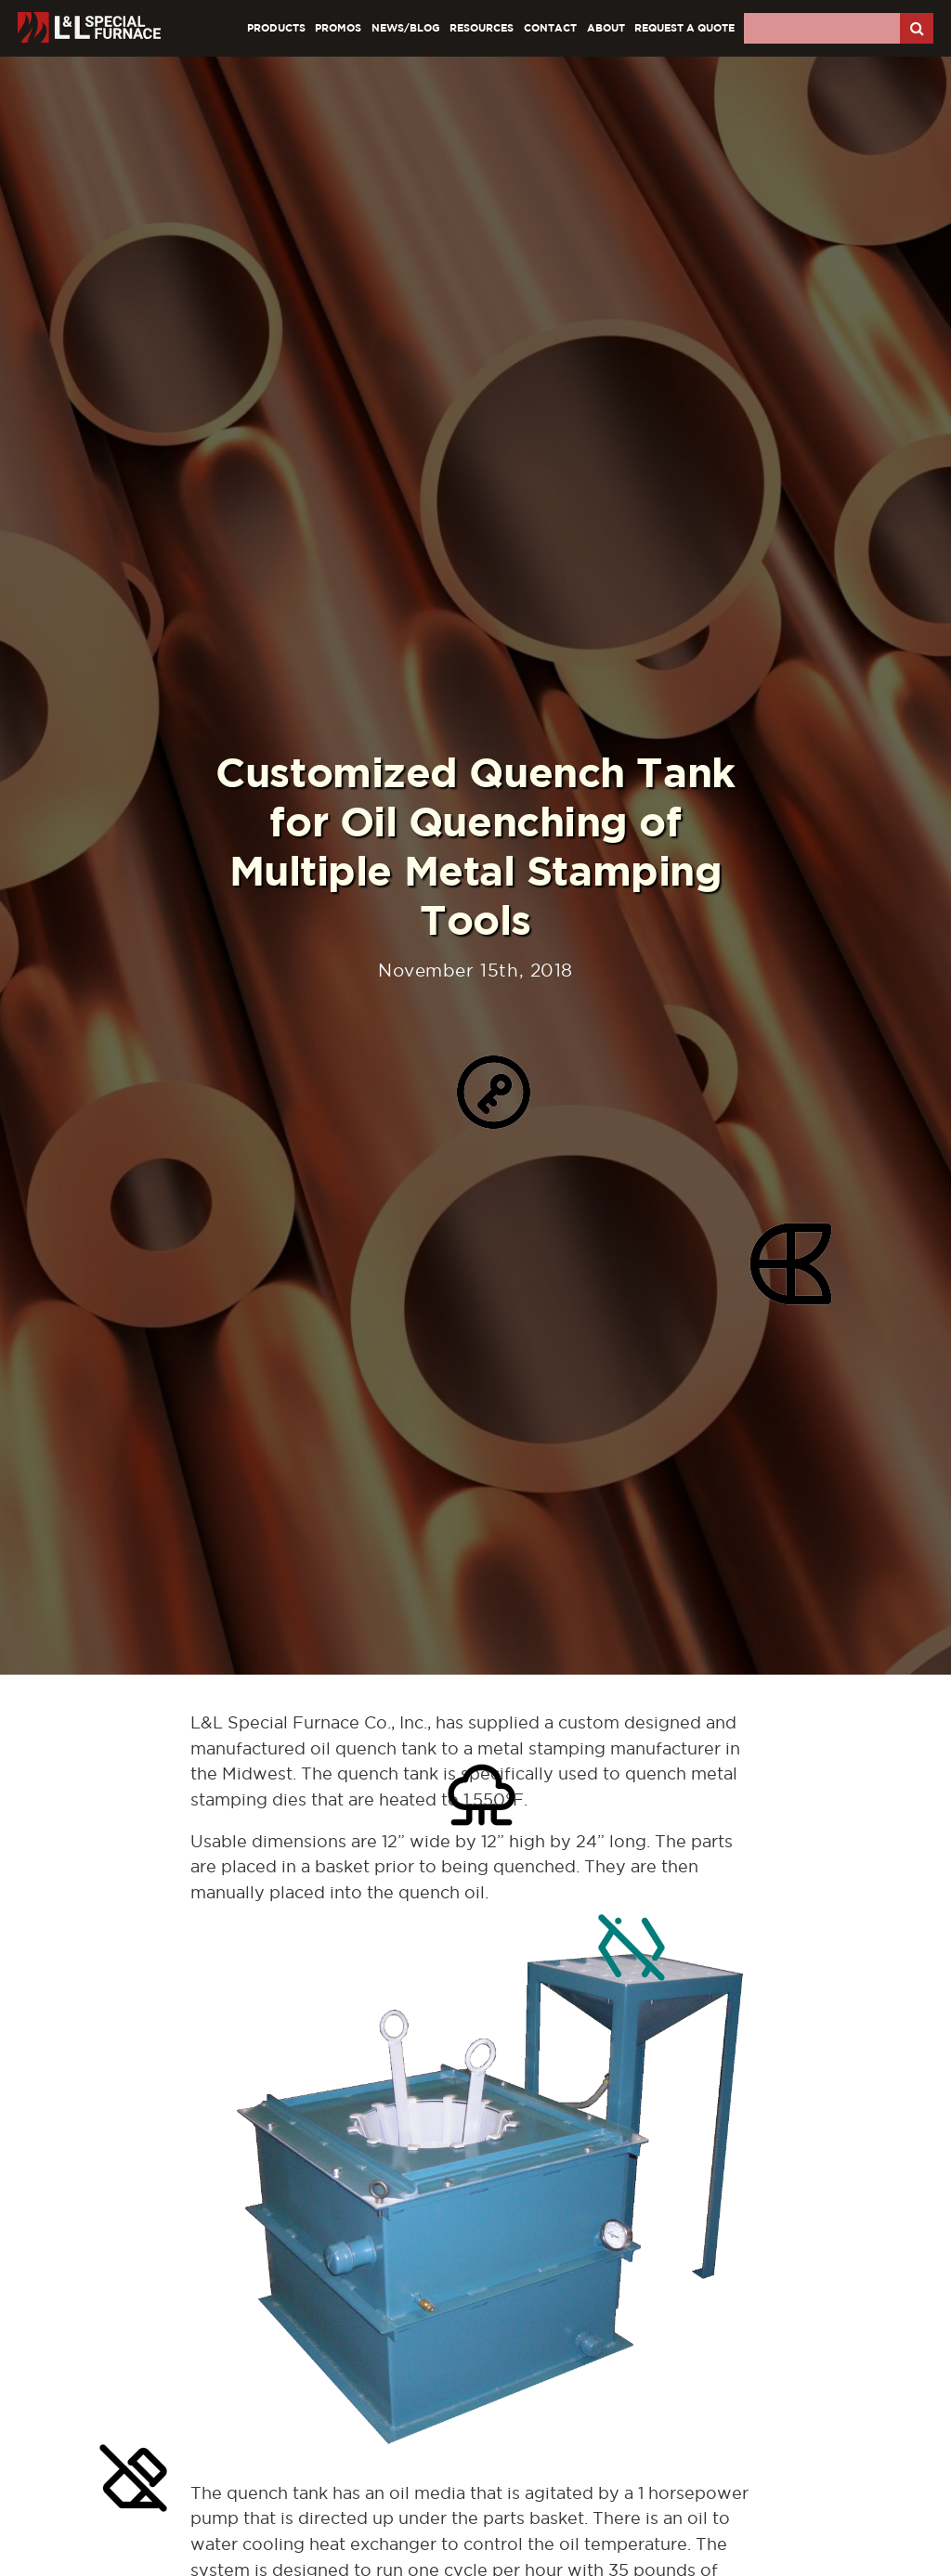  What do you see at coordinates (493, 1092) in the screenshot?
I see `access security or authentication settings` at bounding box center [493, 1092].